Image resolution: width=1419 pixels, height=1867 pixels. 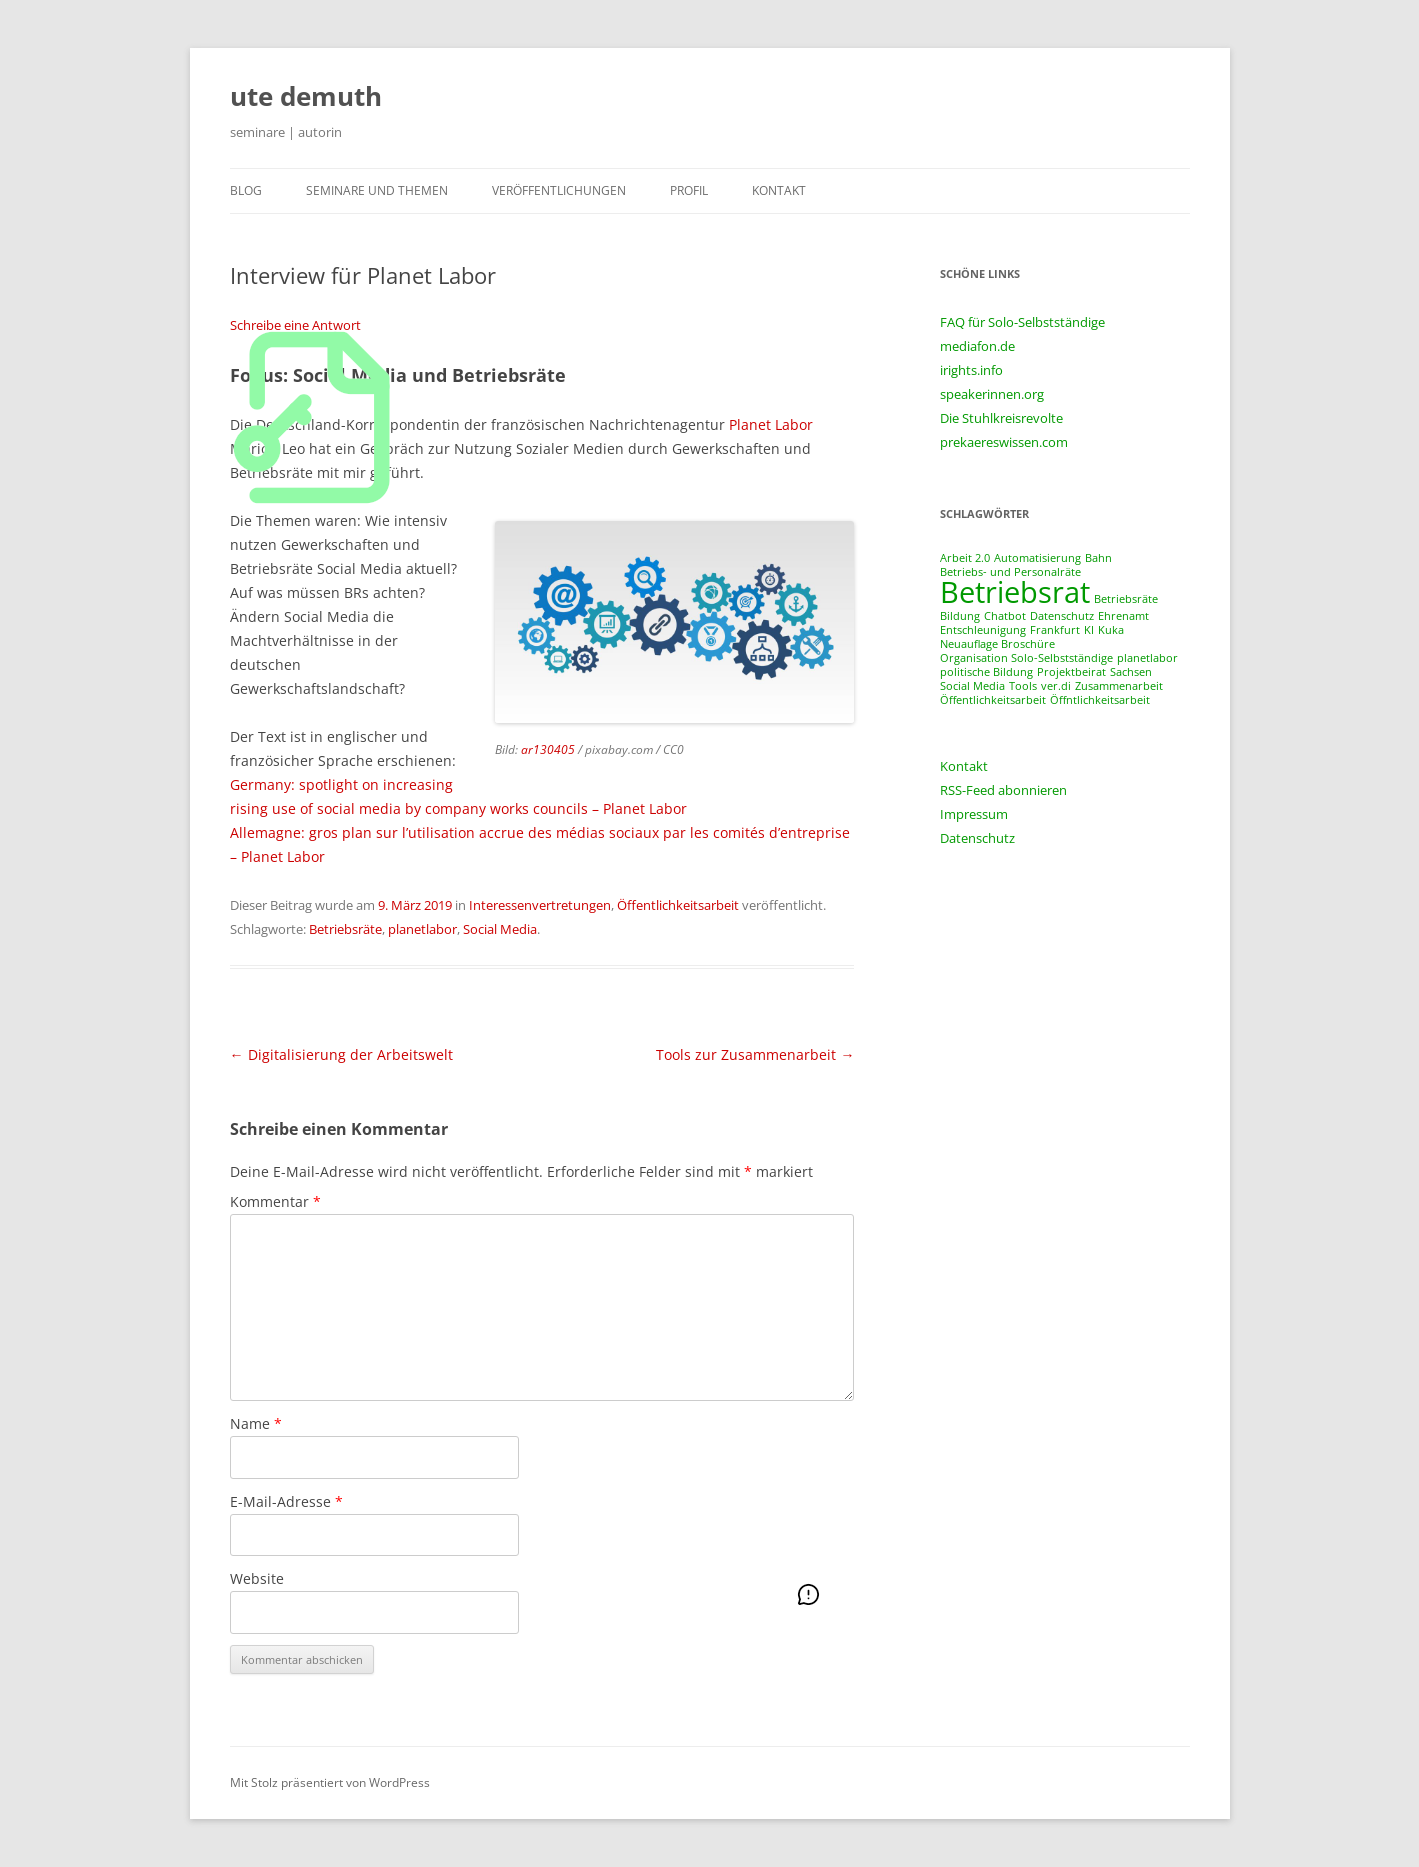 I want to click on message with a warning or alert, so click(x=808, y=1594).